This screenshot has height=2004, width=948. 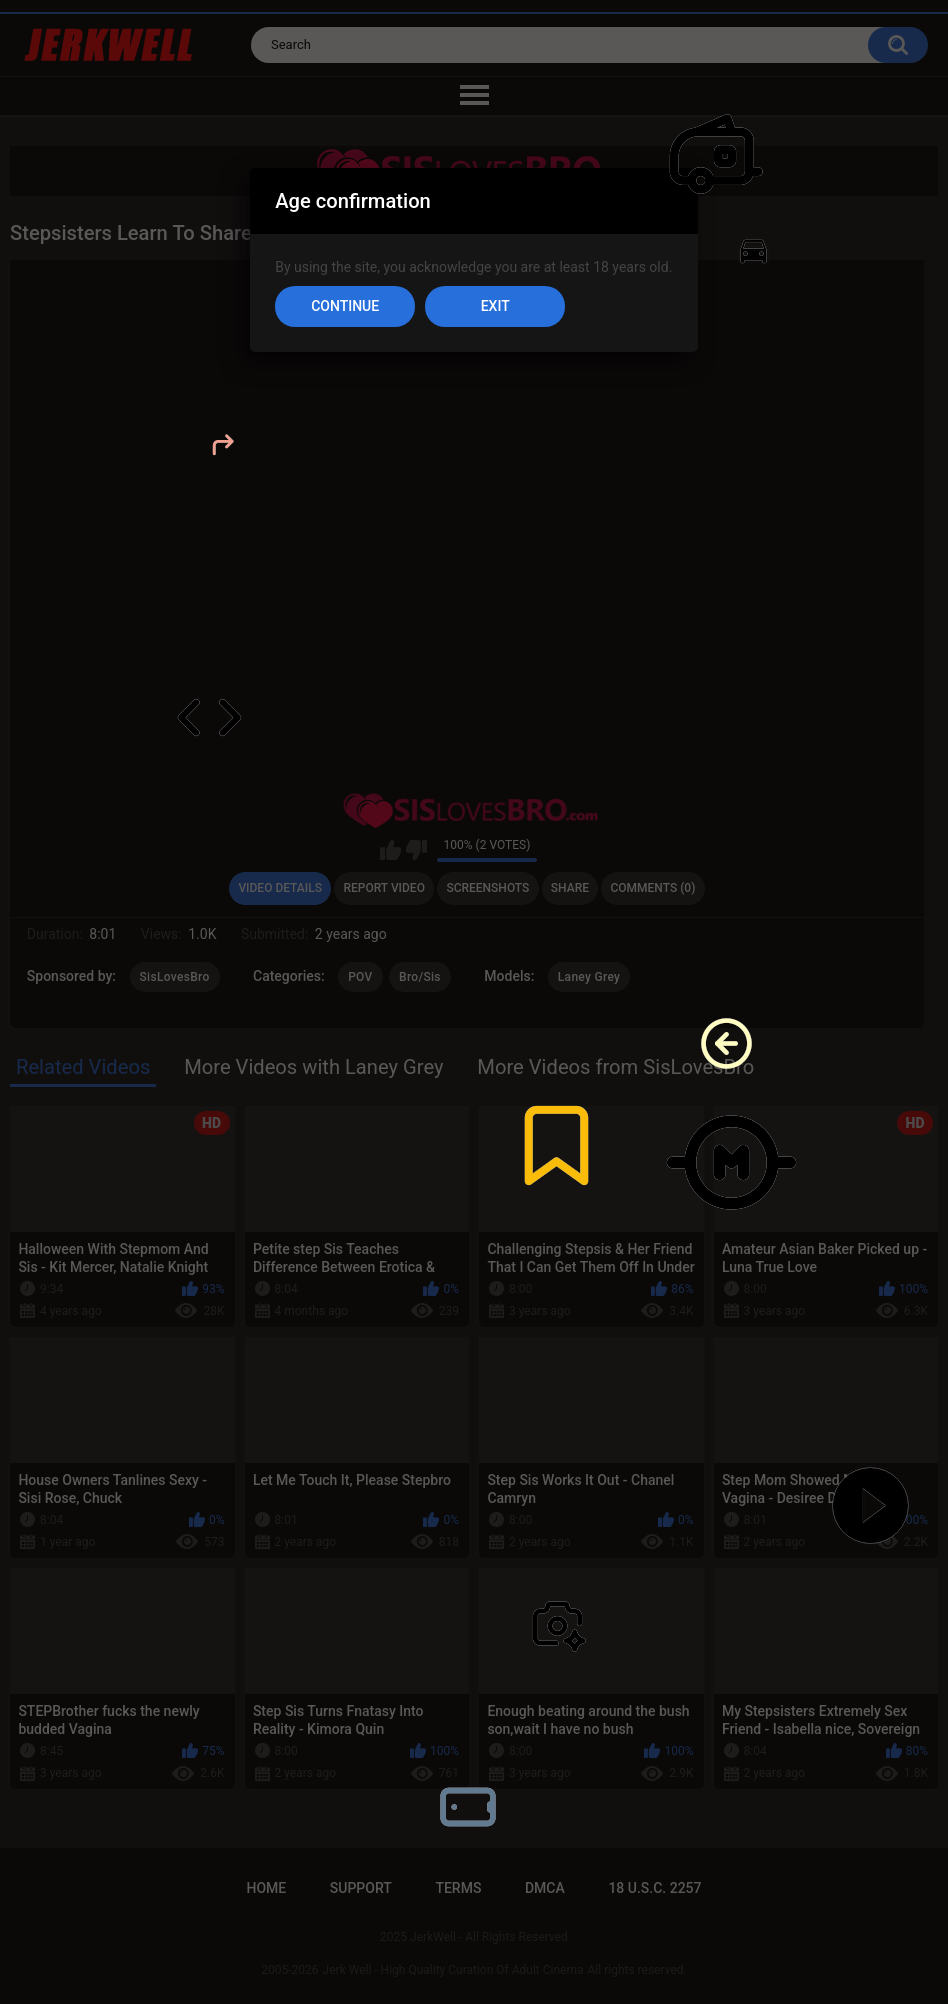 I want to click on go back to the previous screen, so click(x=726, y=1043).